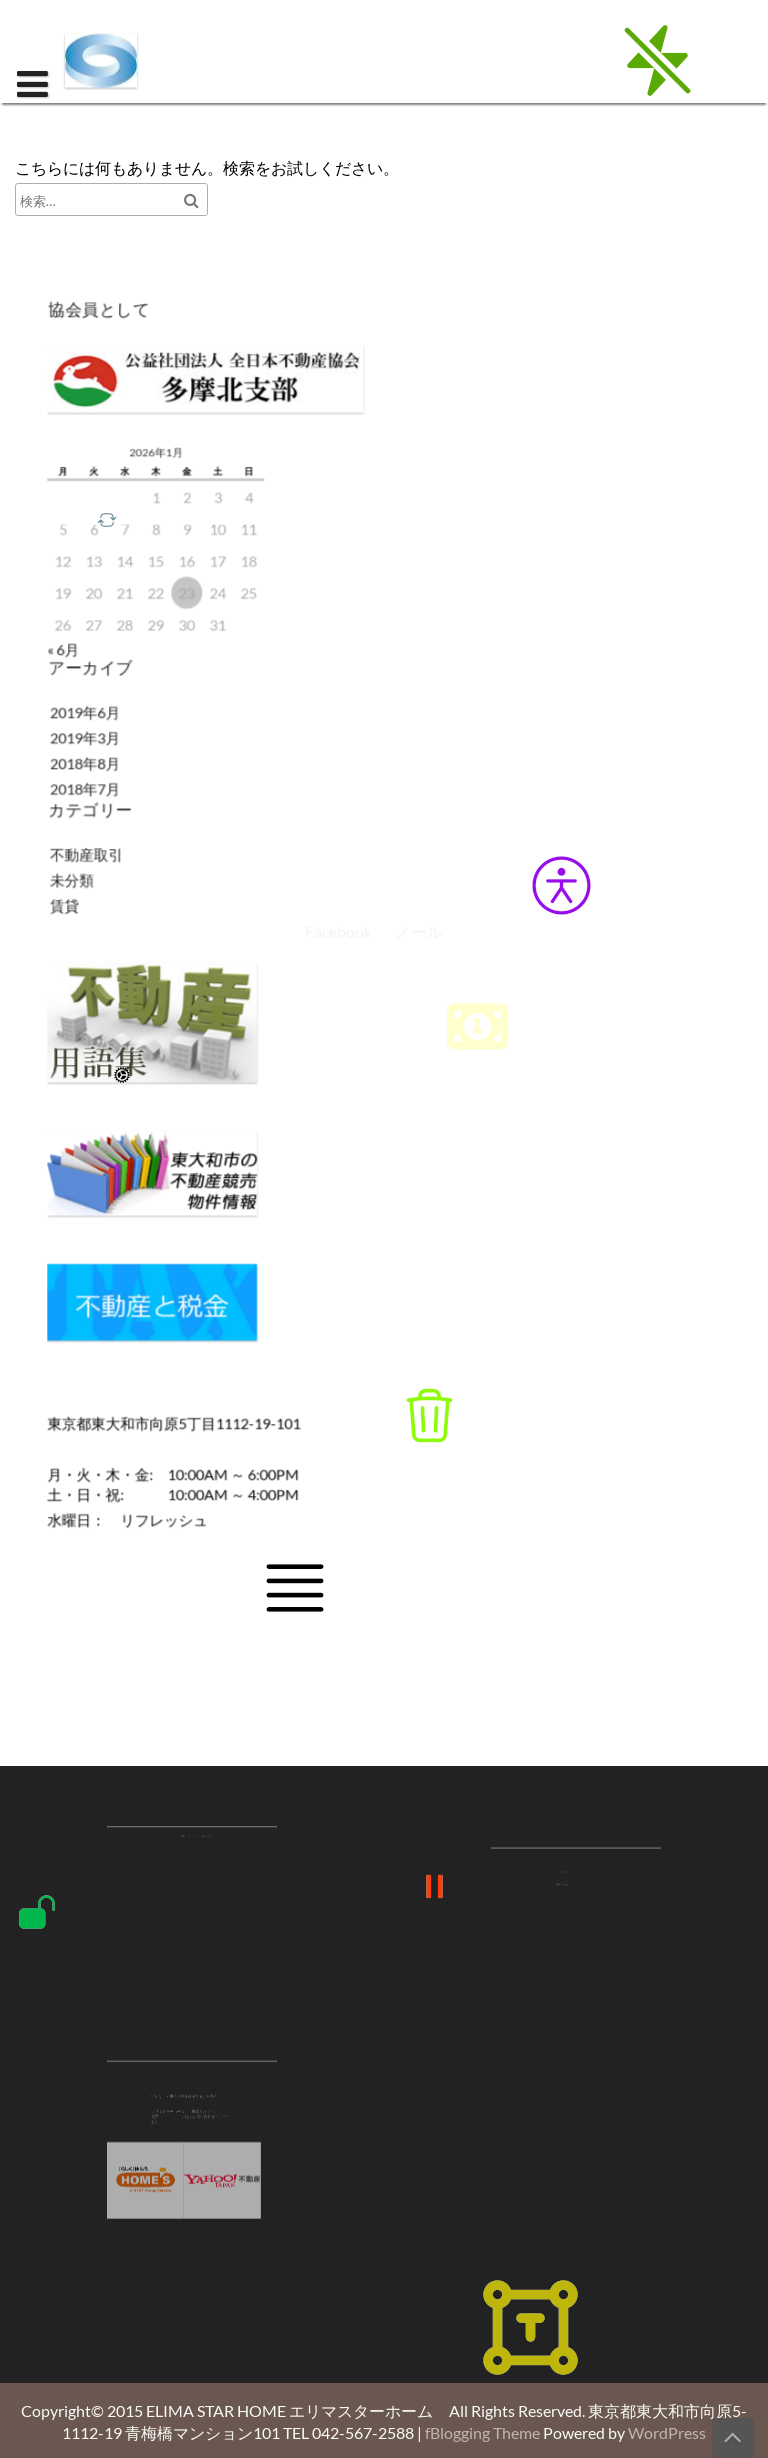 The image size is (768, 2458). What do you see at coordinates (429, 1415) in the screenshot?
I see `delete selected item` at bounding box center [429, 1415].